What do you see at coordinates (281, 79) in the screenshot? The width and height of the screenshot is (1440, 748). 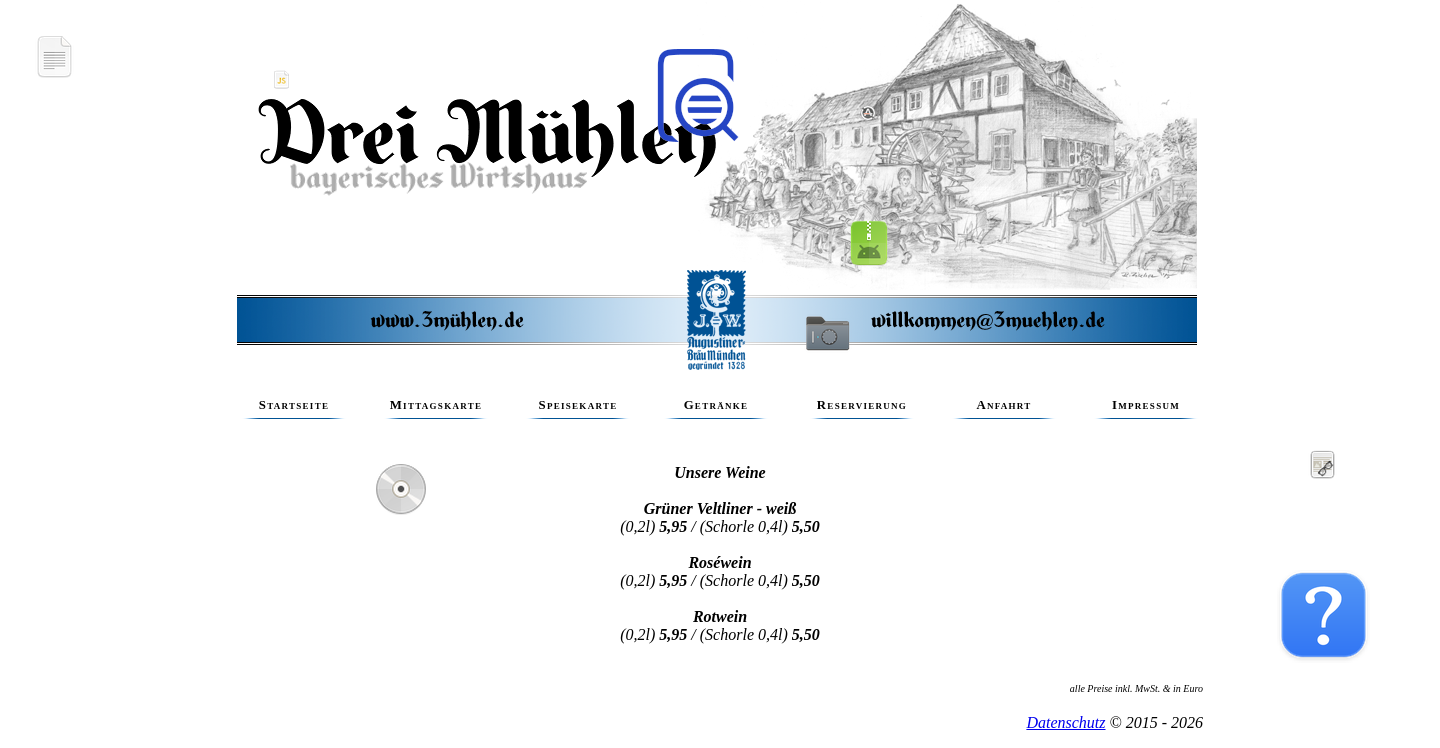 I see `indicates a javascript source file` at bounding box center [281, 79].